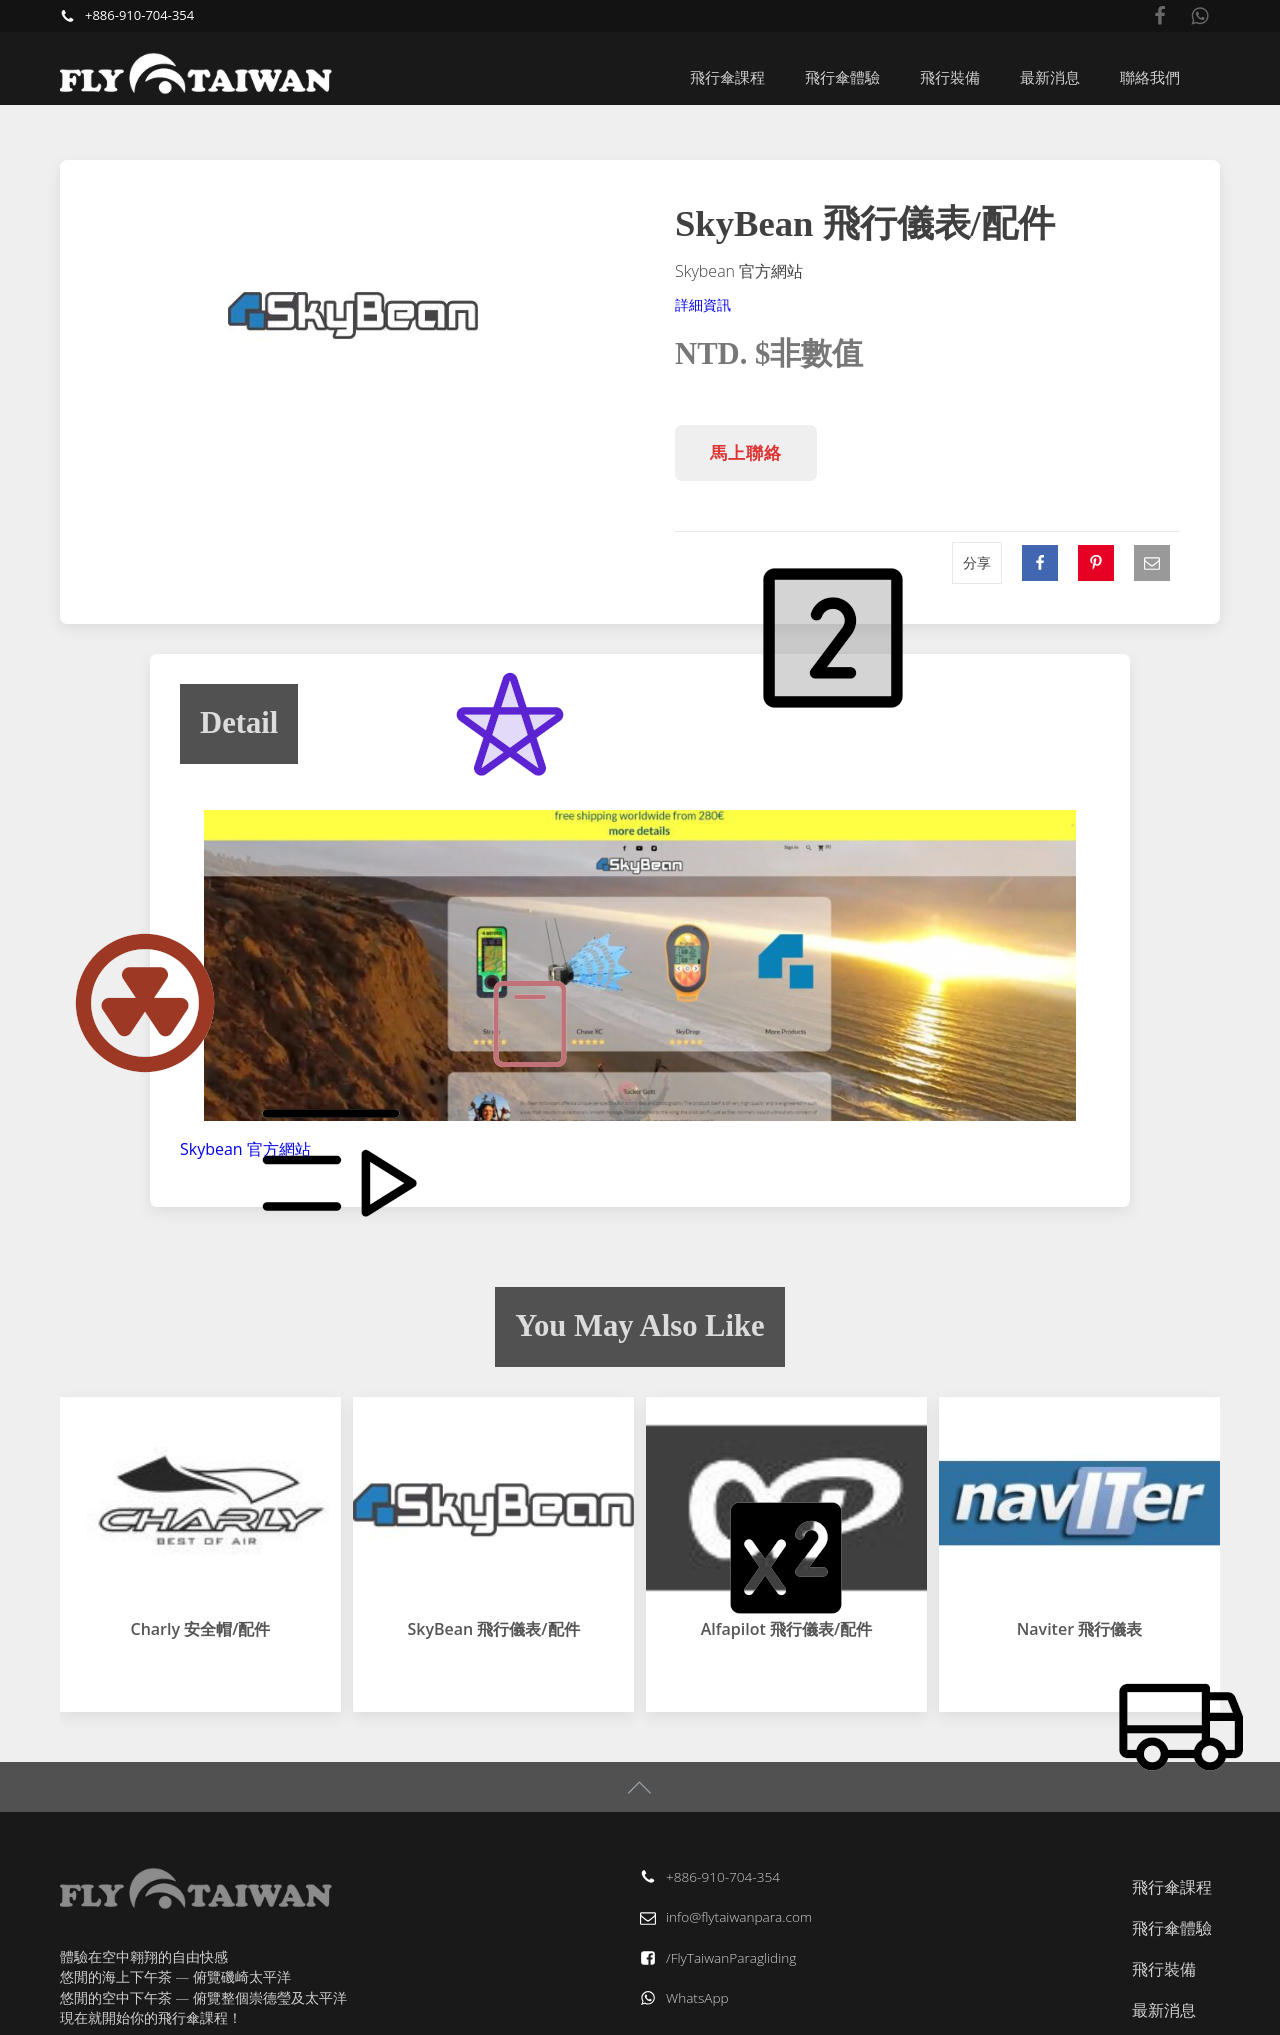 The height and width of the screenshot is (2035, 1280). What do you see at coordinates (510, 730) in the screenshot?
I see `indicates occult or mystical content category` at bounding box center [510, 730].